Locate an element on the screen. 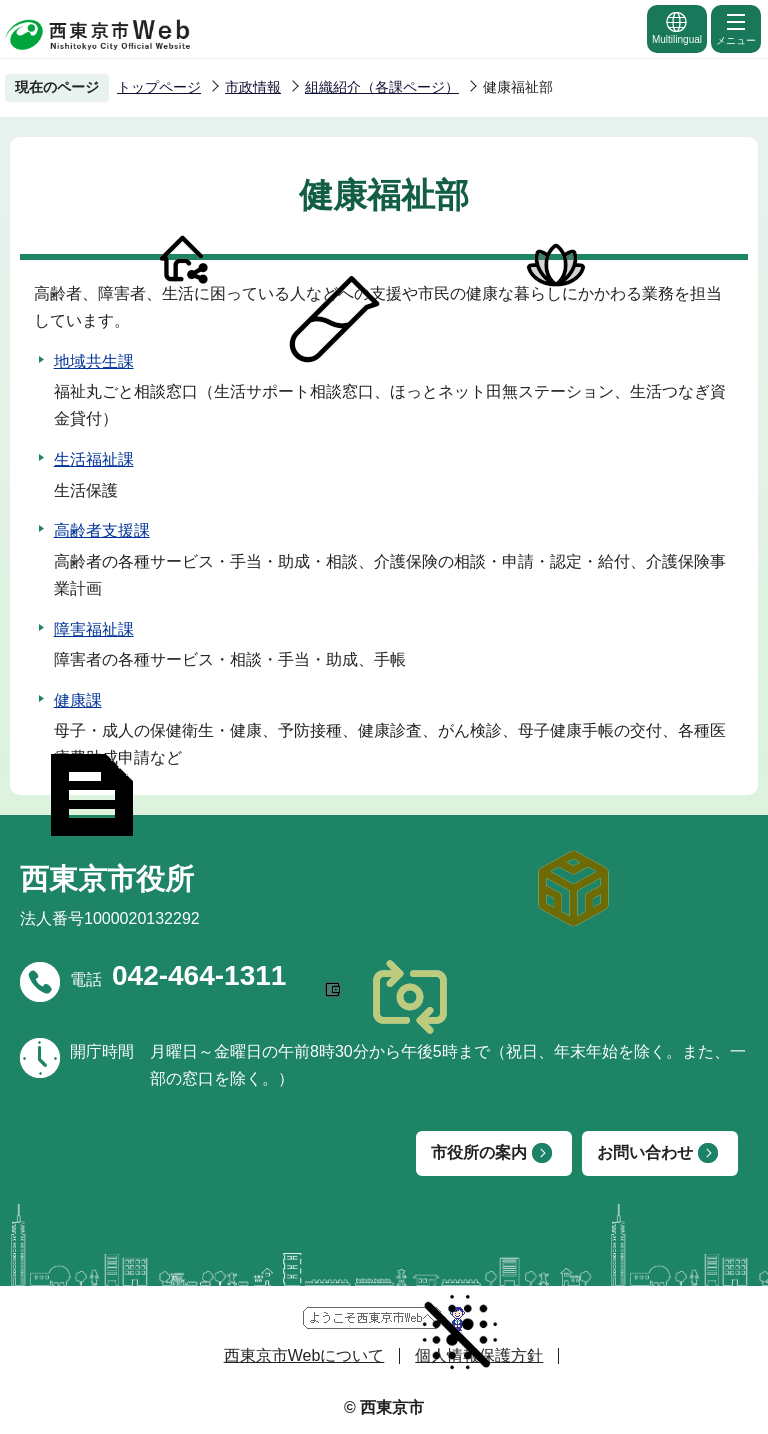 The width and height of the screenshot is (768, 1434). access experimental or beta features is located at coordinates (333, 319).